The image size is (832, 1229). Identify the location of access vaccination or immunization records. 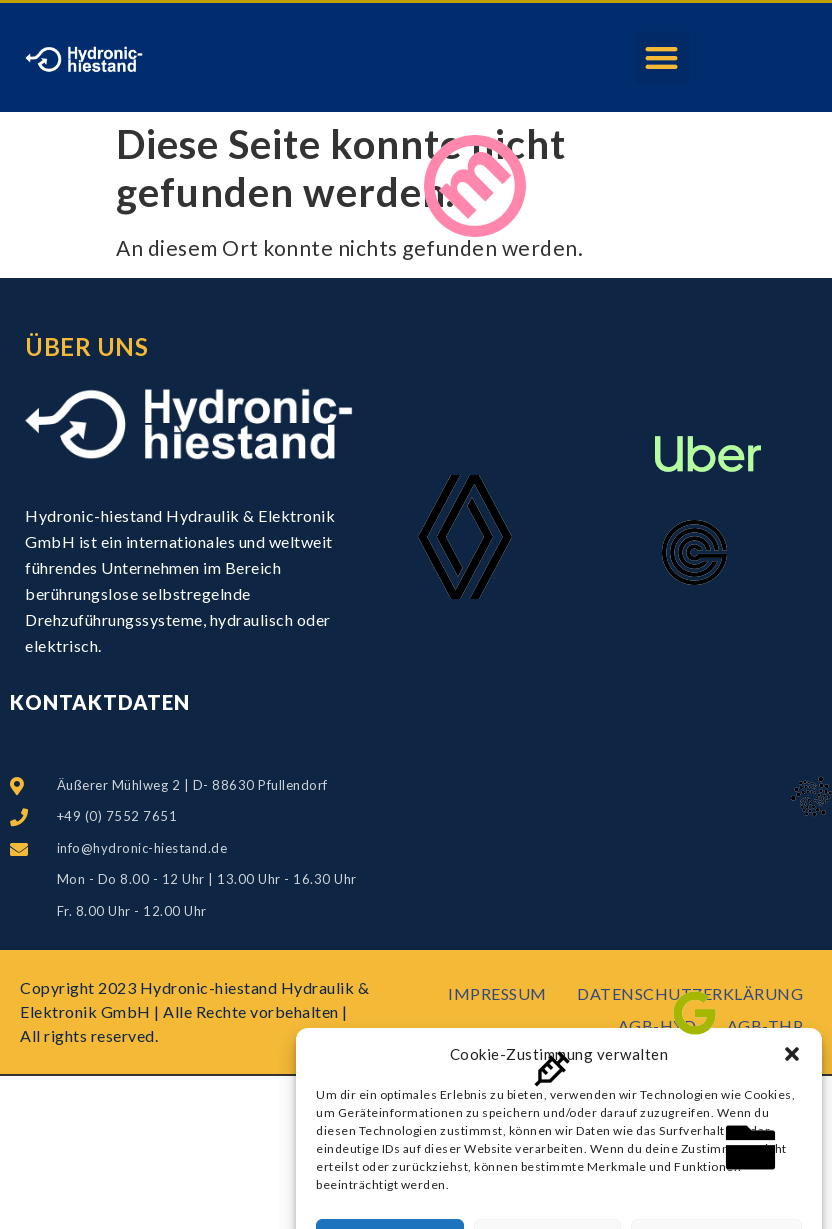
(552, 1068).